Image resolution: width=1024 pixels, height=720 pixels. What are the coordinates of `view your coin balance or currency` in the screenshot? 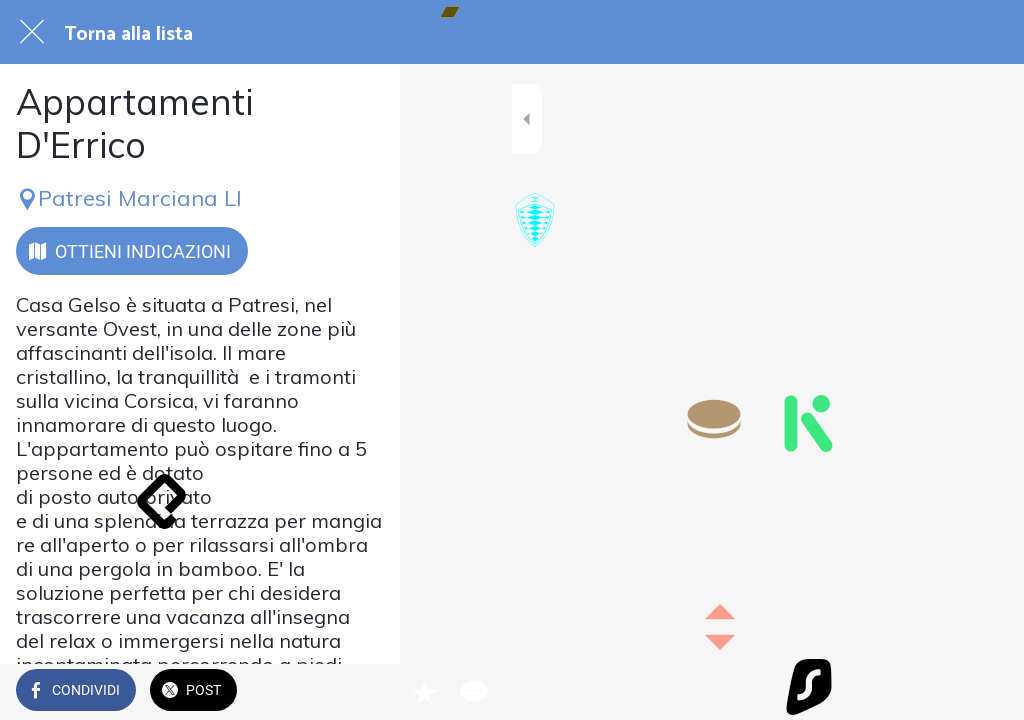 It's located at (714, 419).